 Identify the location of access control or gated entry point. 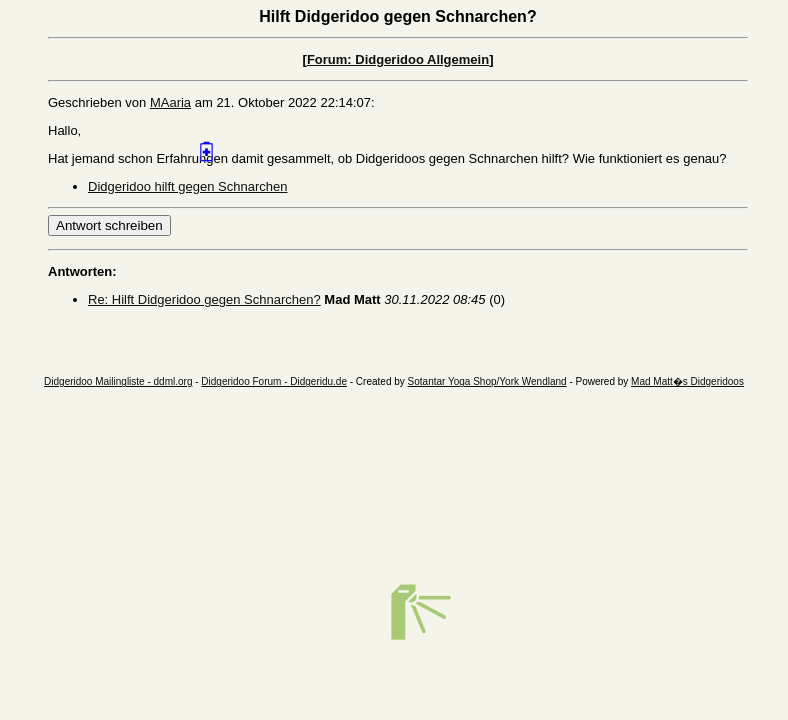
(421, 610).